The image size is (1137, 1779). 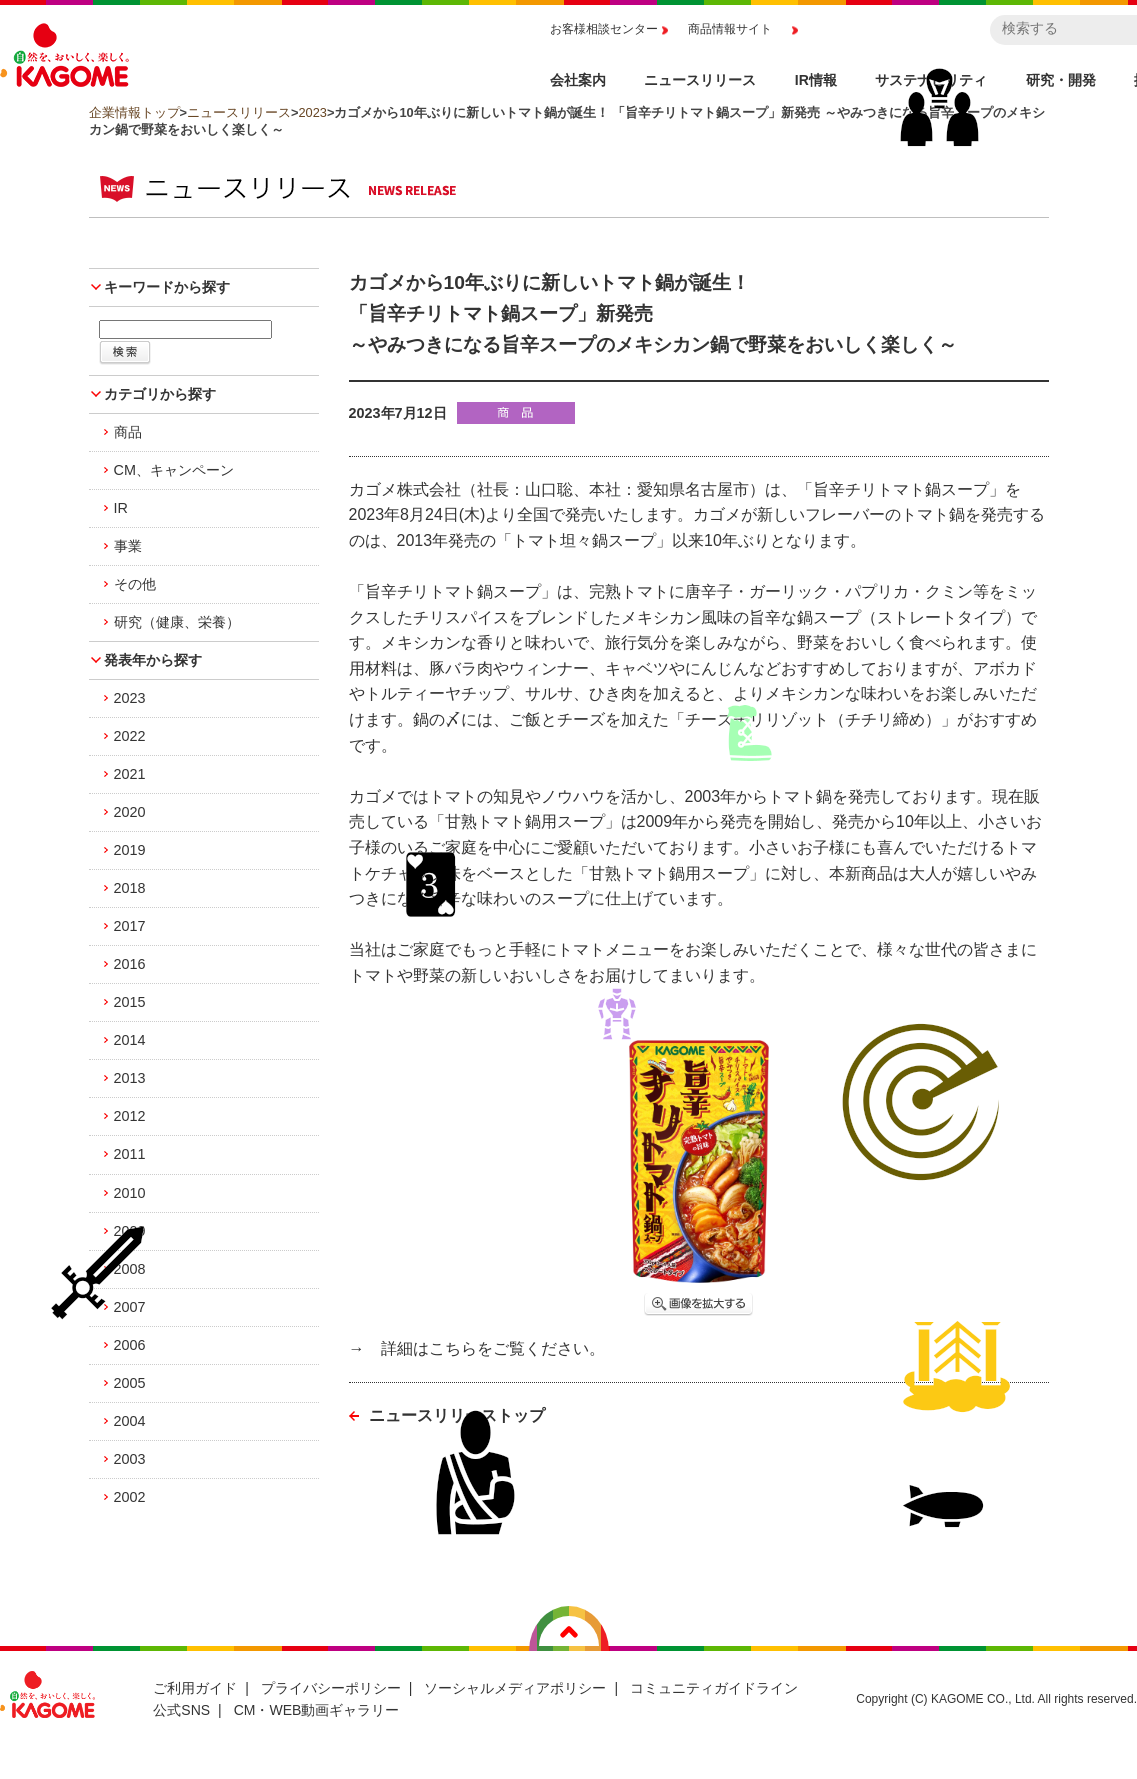 What do you see at coordinates (430, 884) in the screenshot?
I see `play the three of hearts card` at bounding box center [430, 884].